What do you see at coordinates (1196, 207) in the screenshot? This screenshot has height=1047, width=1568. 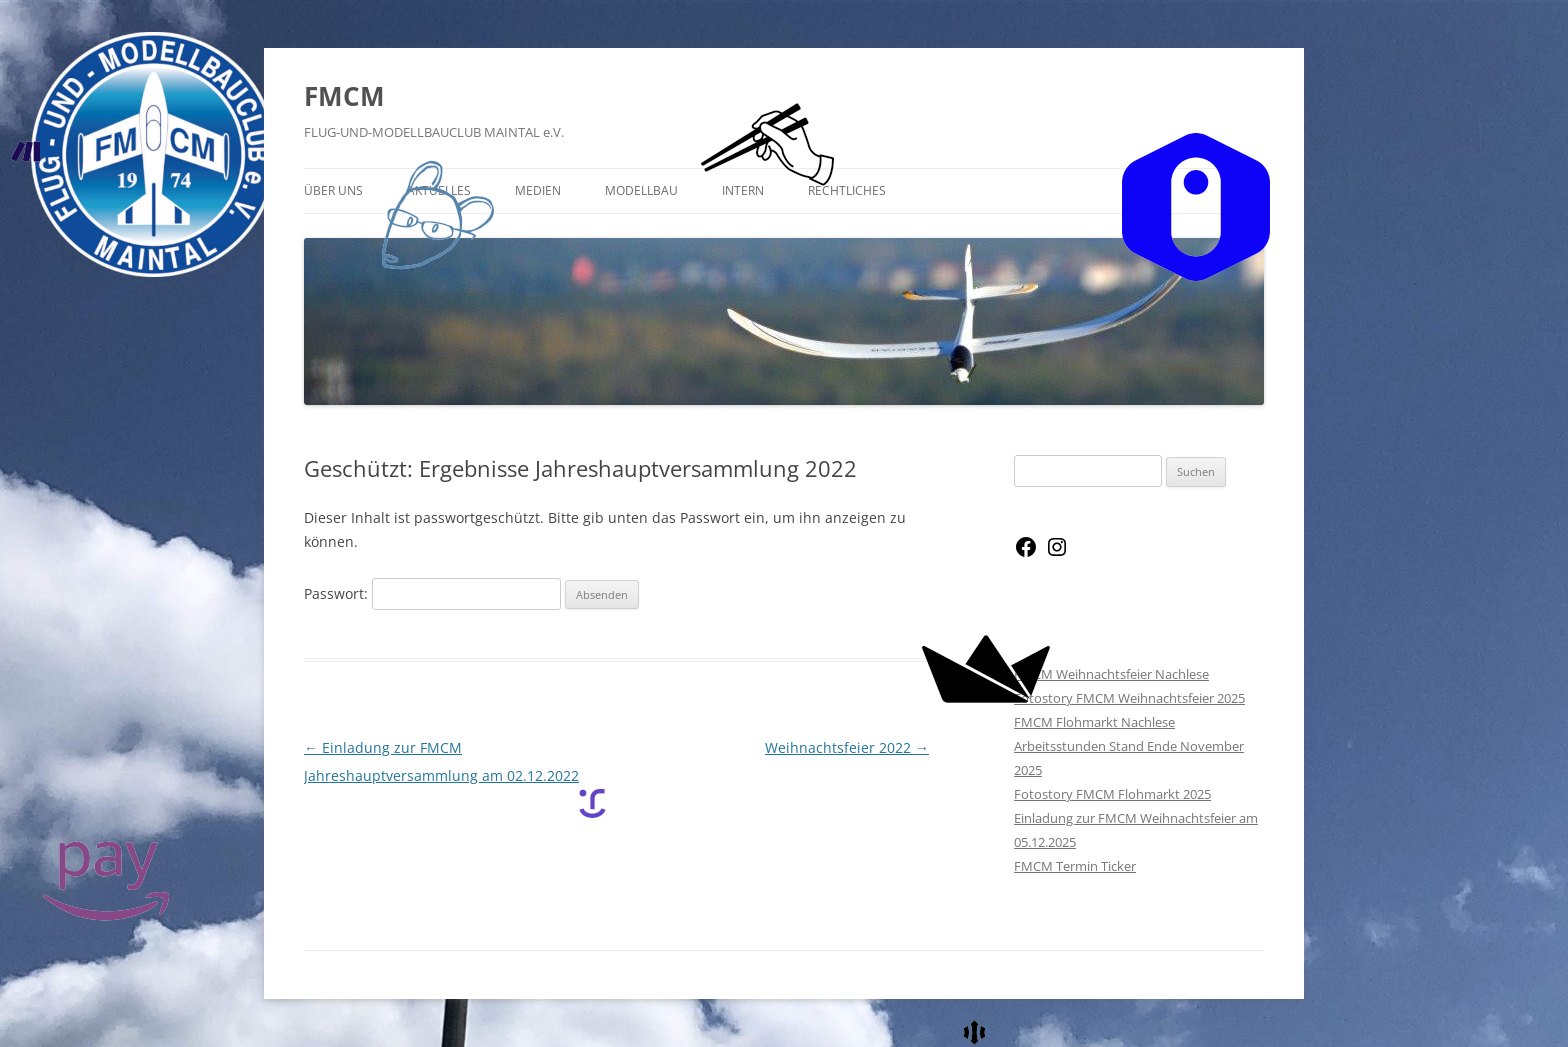 I see `open the refine app` at bounding box center [1196, 207].